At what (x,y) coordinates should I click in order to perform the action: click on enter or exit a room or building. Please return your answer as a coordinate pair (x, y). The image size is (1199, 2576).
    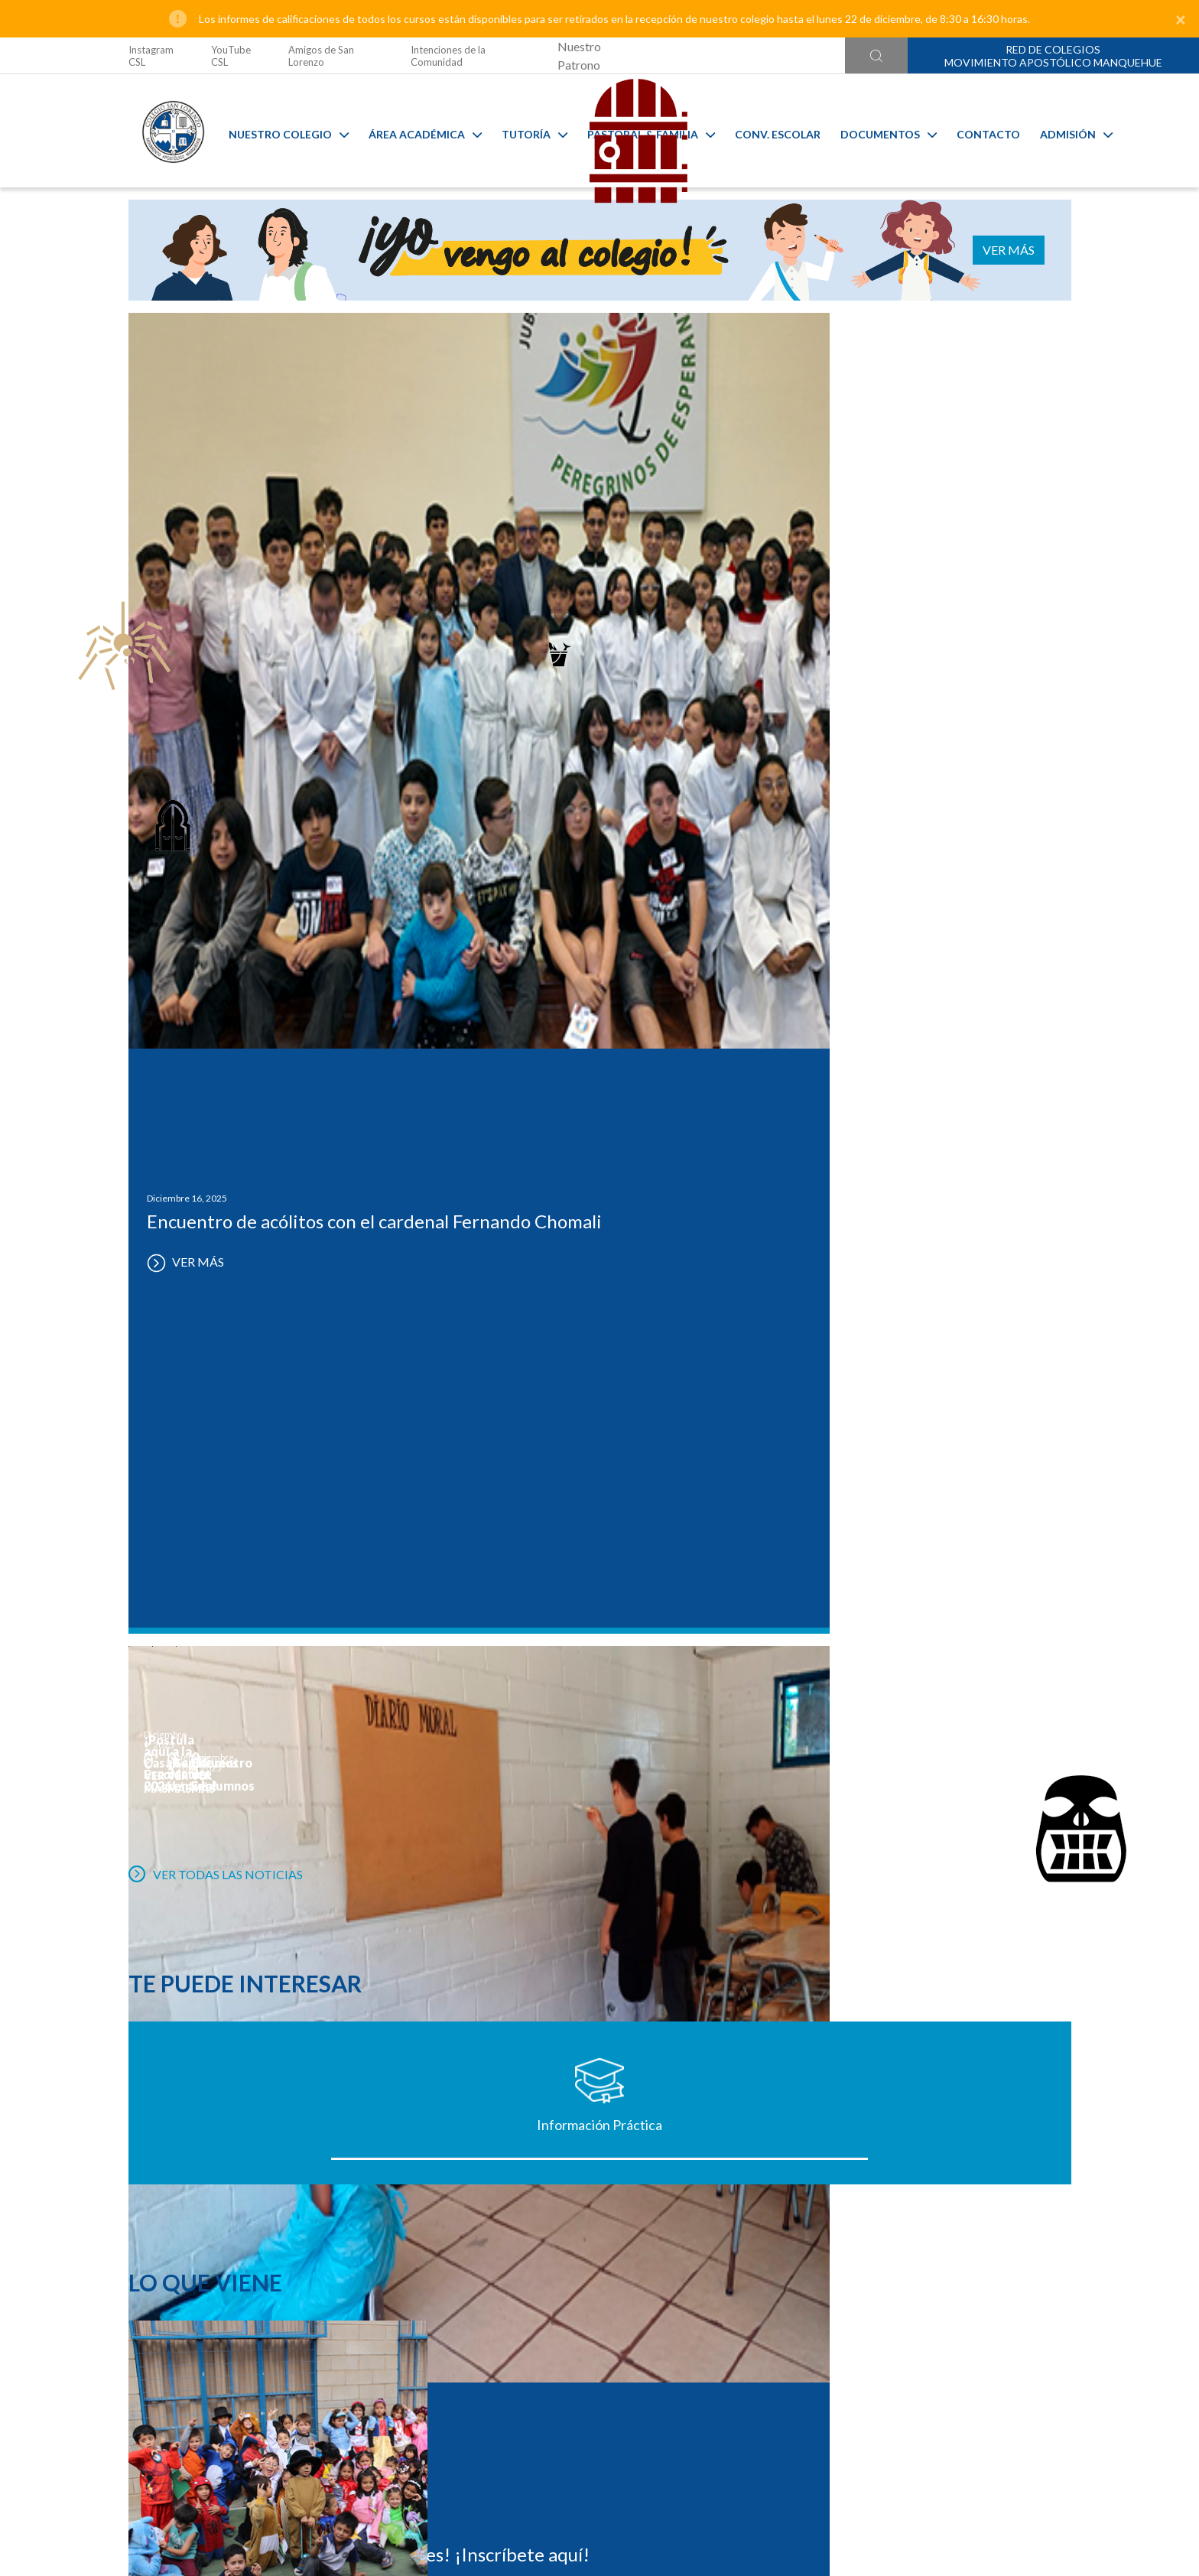
    Looking at the image, I should click on (634, 141).